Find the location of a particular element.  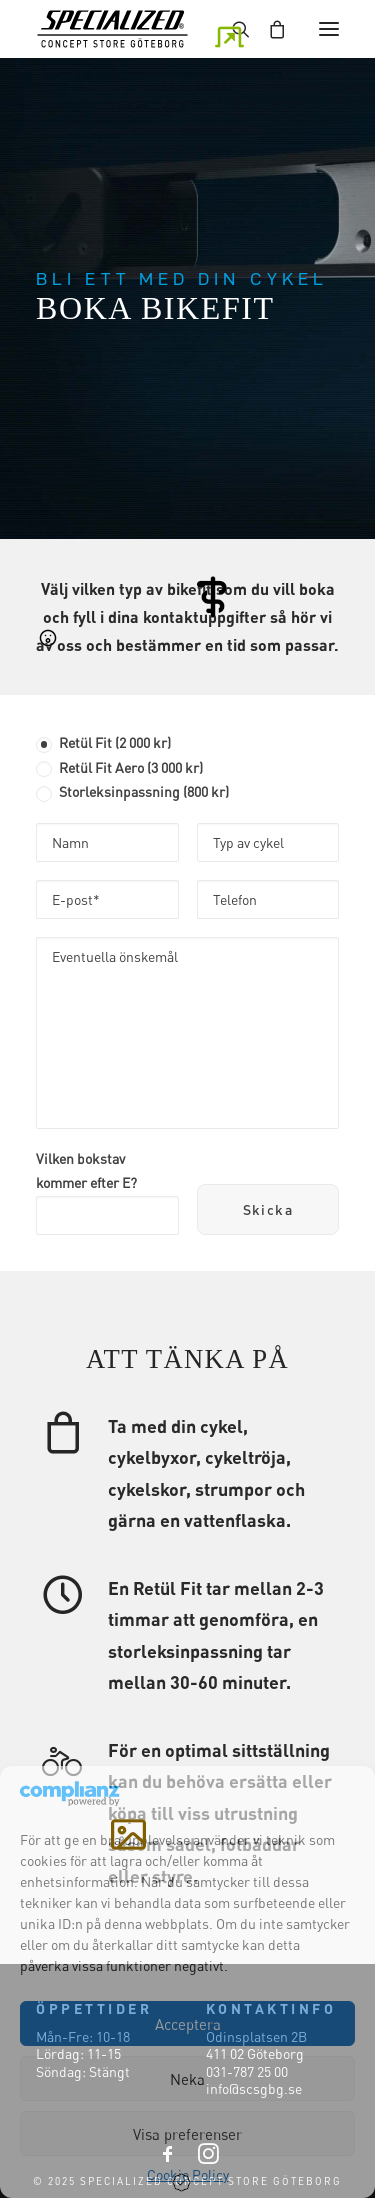

access medical or healthcare services is located at coordinates (213, 597).